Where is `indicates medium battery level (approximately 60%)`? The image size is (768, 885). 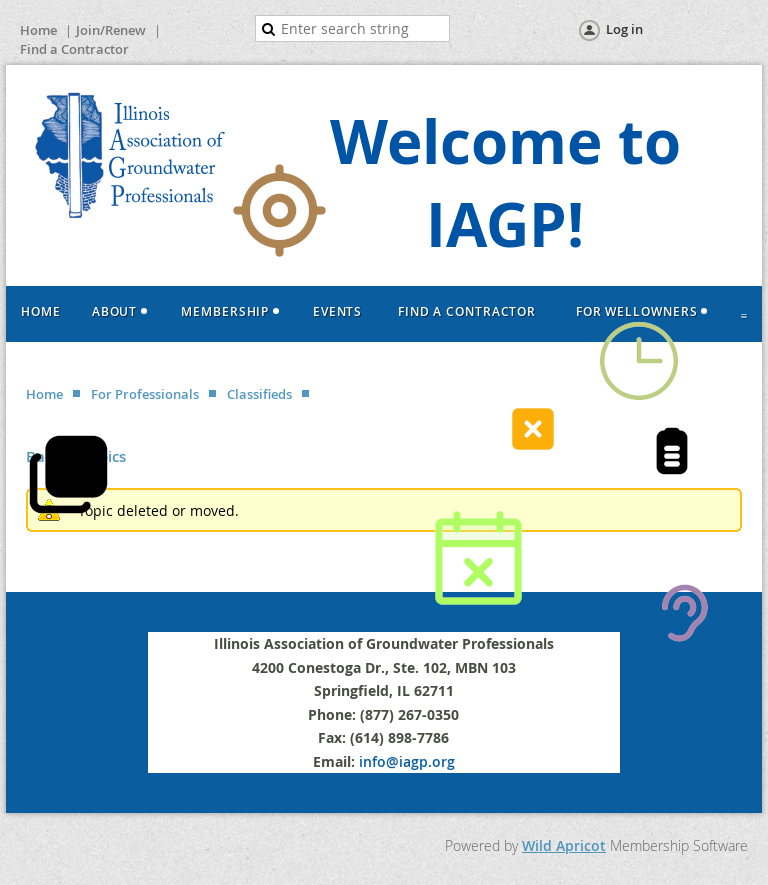 indicates medium battery level (approximately 60%) is located at coordinates (672, 451).